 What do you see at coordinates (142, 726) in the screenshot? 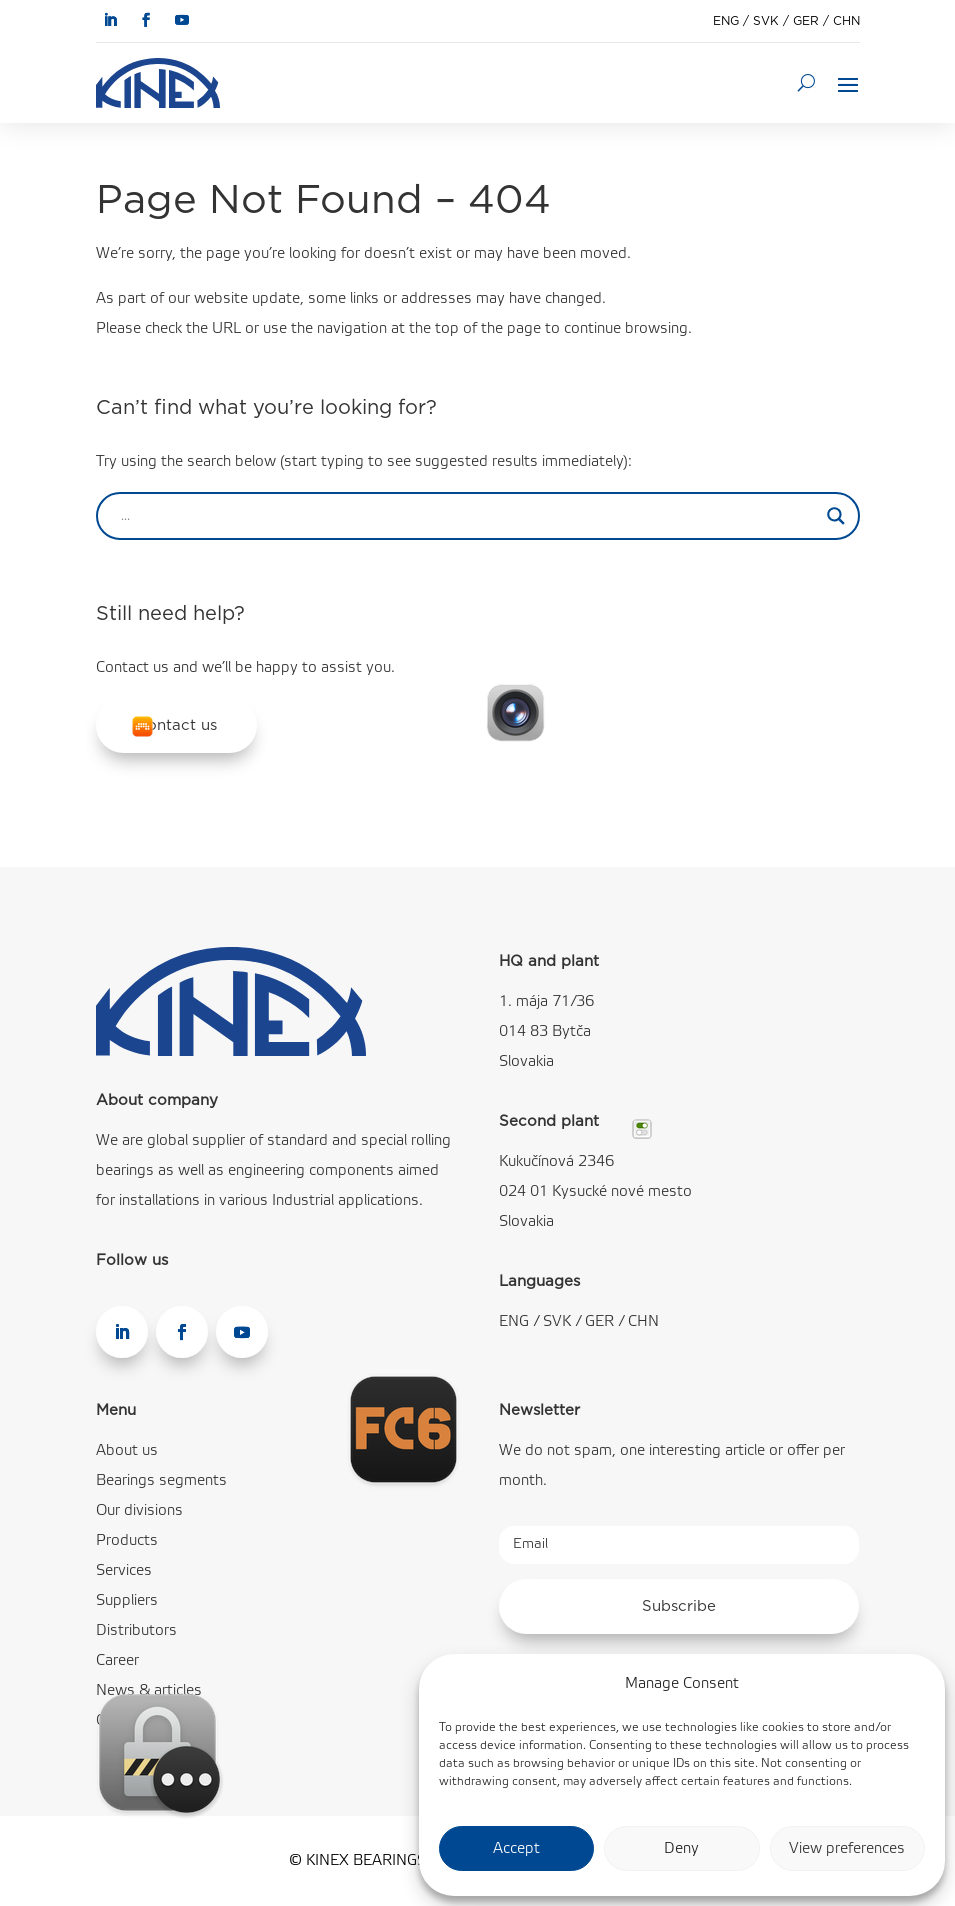
I see `open bitwig studio music production software` at bounding box center [142, 726].